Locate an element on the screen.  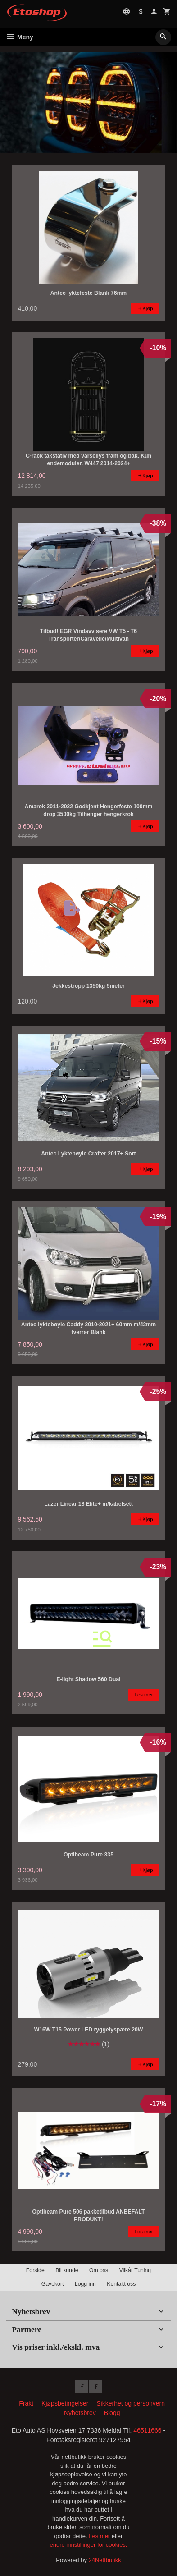
export file or document is located at coordinates (72, 908).